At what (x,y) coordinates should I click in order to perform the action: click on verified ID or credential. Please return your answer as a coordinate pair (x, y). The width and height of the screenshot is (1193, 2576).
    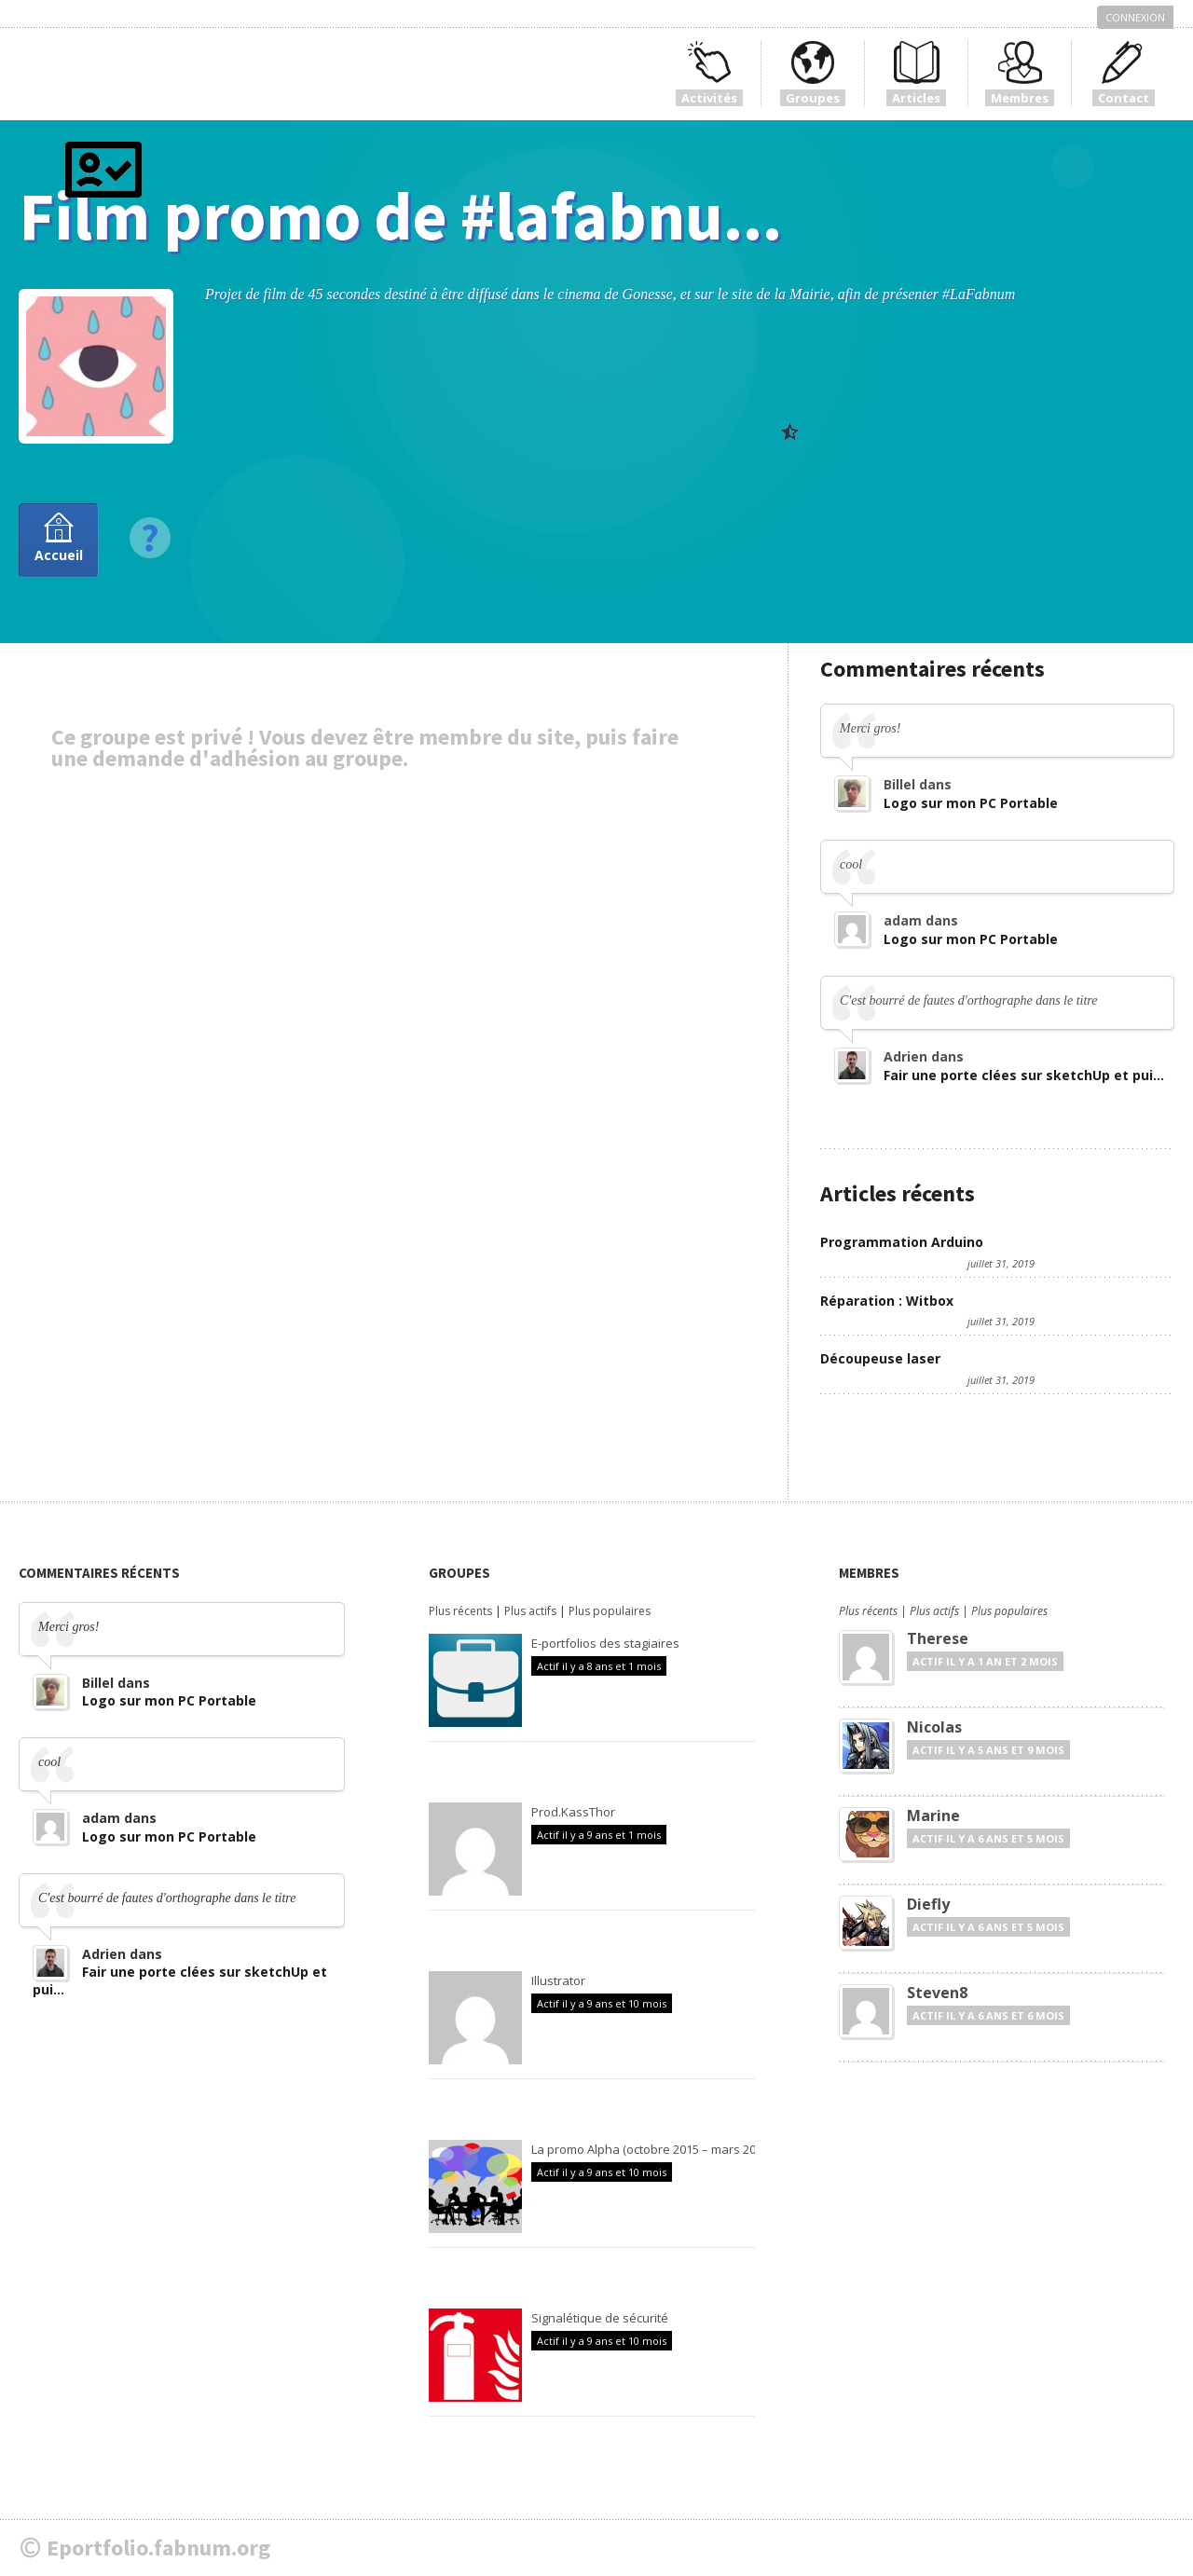
    Looking at the image, I should click on (103, 170).